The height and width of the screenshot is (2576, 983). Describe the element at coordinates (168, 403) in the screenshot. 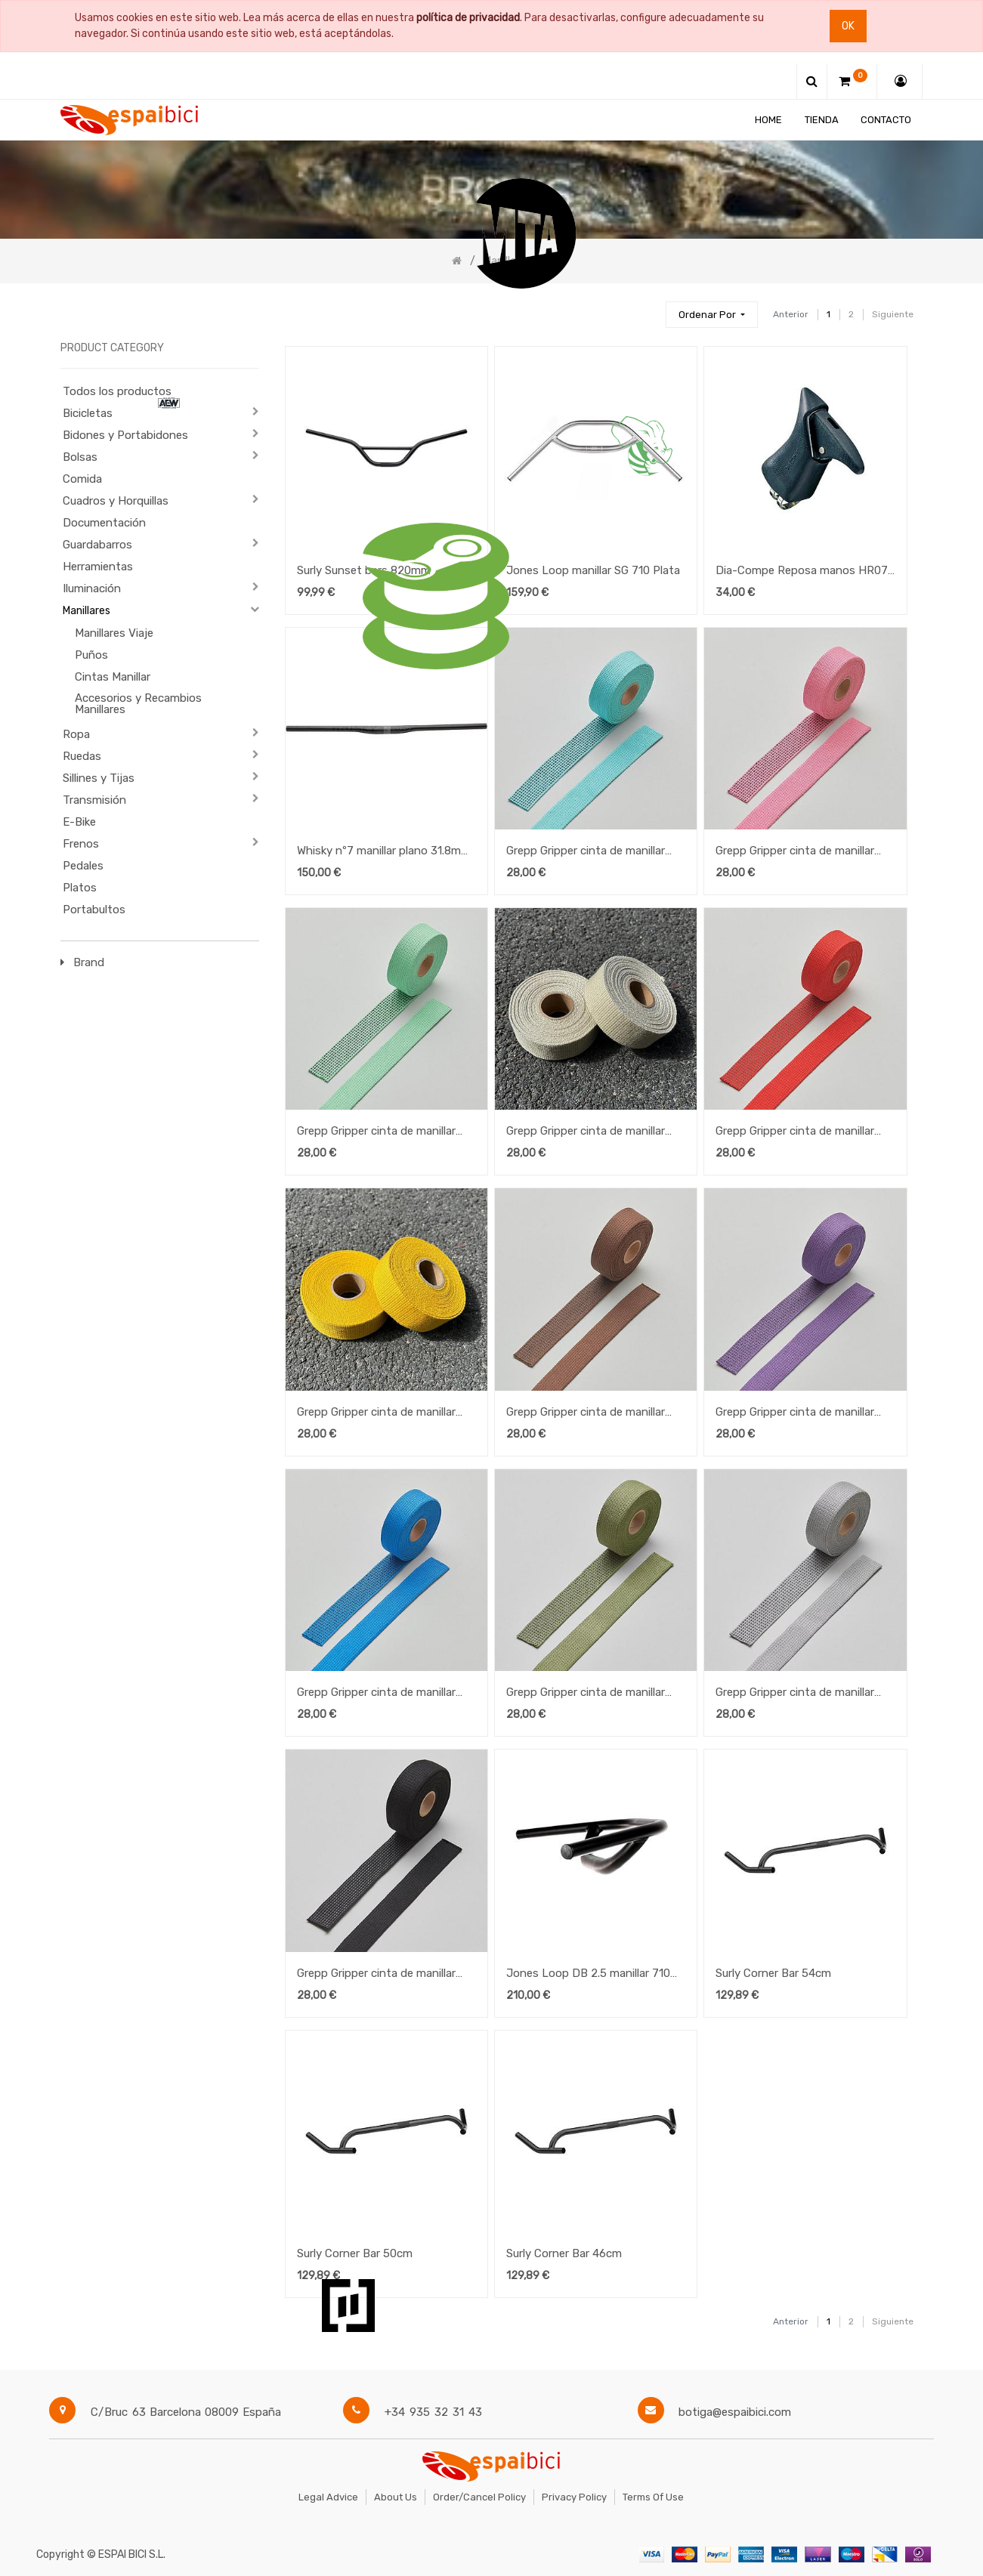

I see `visit the All Elite Wrestling website` at that location.